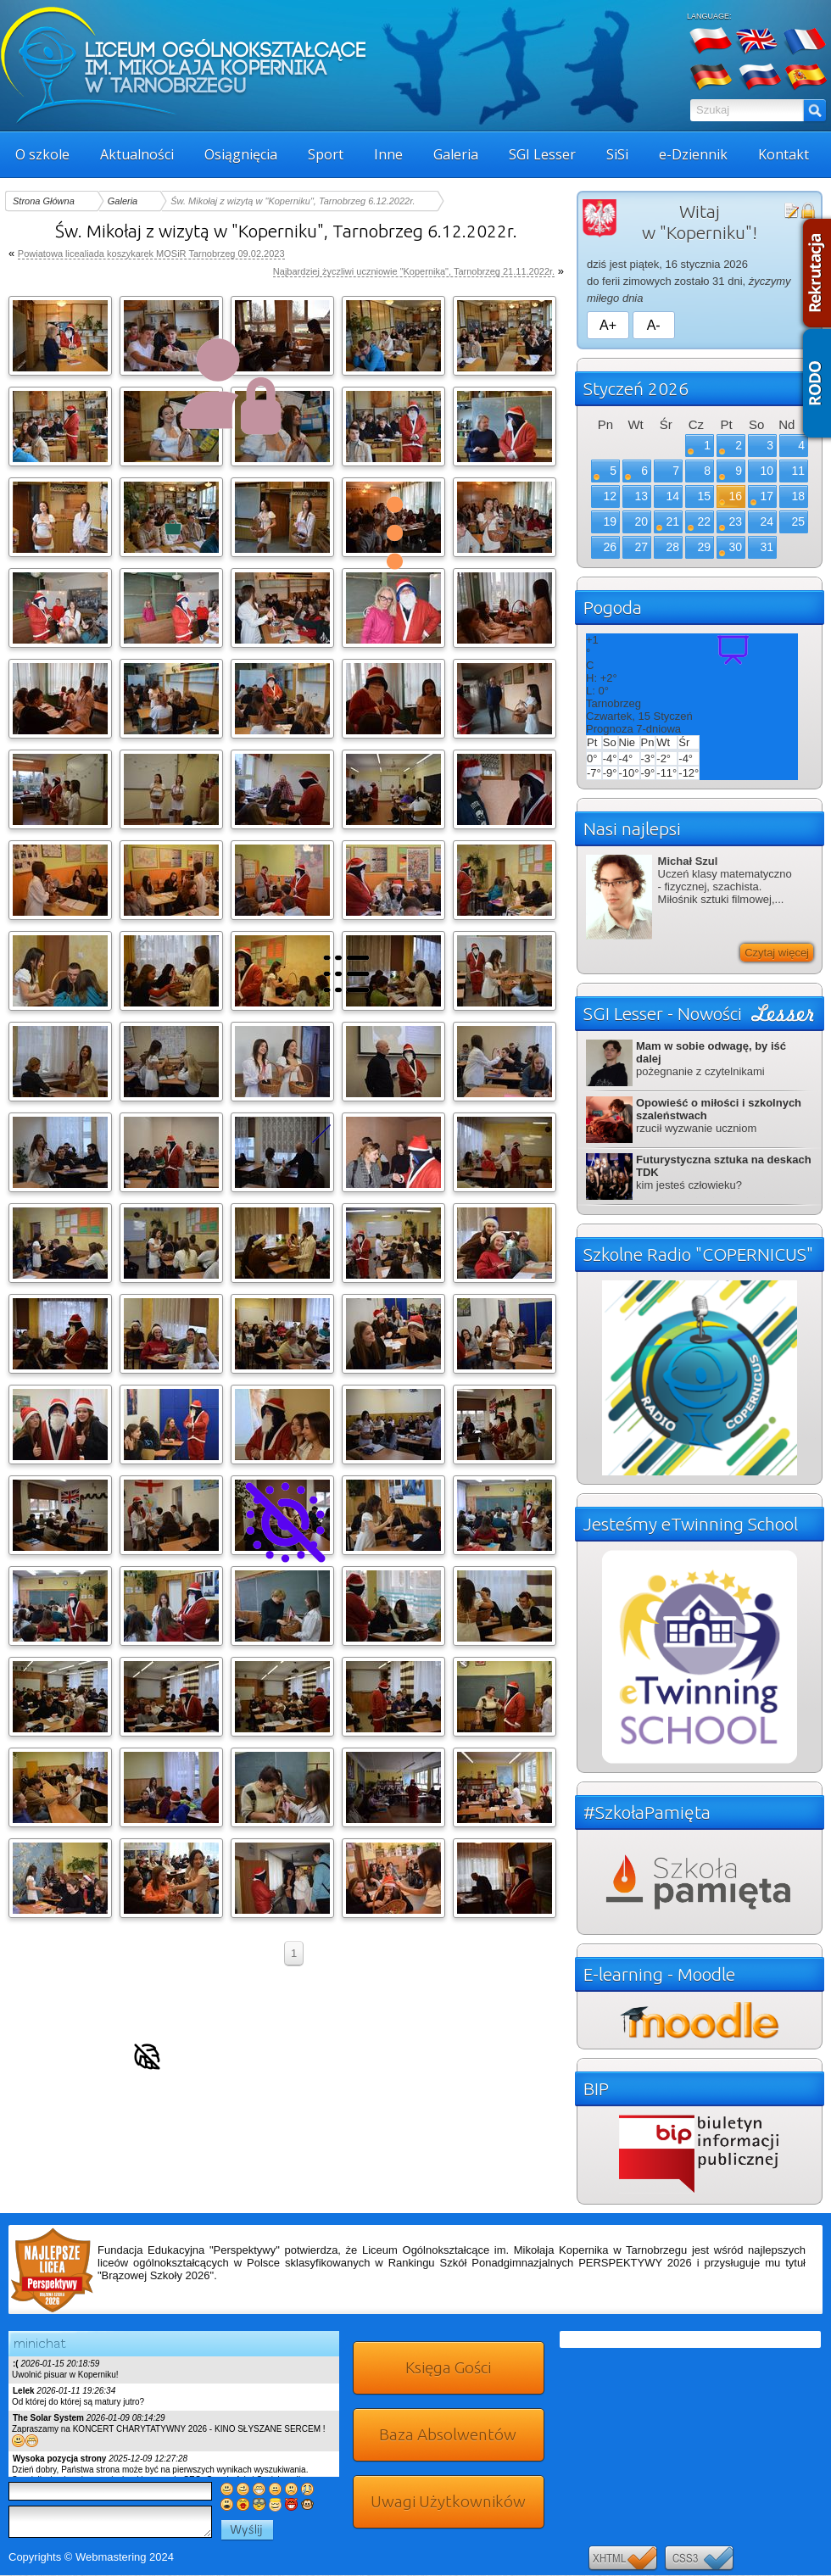  Describe the element at coordinates (394, 532) in the screenshot. I see `open more options menu` at that location.